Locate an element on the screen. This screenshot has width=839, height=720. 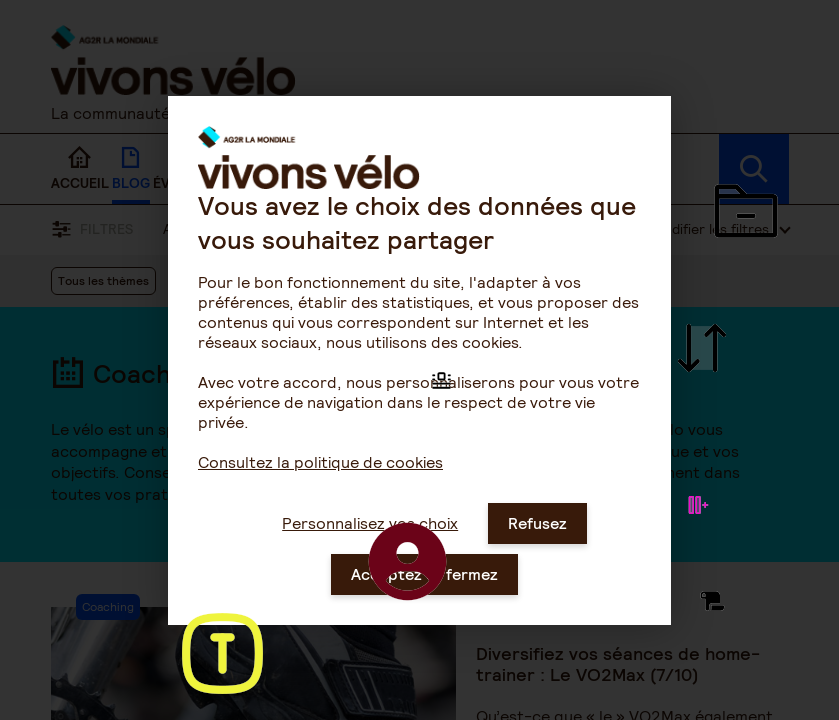
sort items in ascending or descending order is located at coordinates (702, 348).